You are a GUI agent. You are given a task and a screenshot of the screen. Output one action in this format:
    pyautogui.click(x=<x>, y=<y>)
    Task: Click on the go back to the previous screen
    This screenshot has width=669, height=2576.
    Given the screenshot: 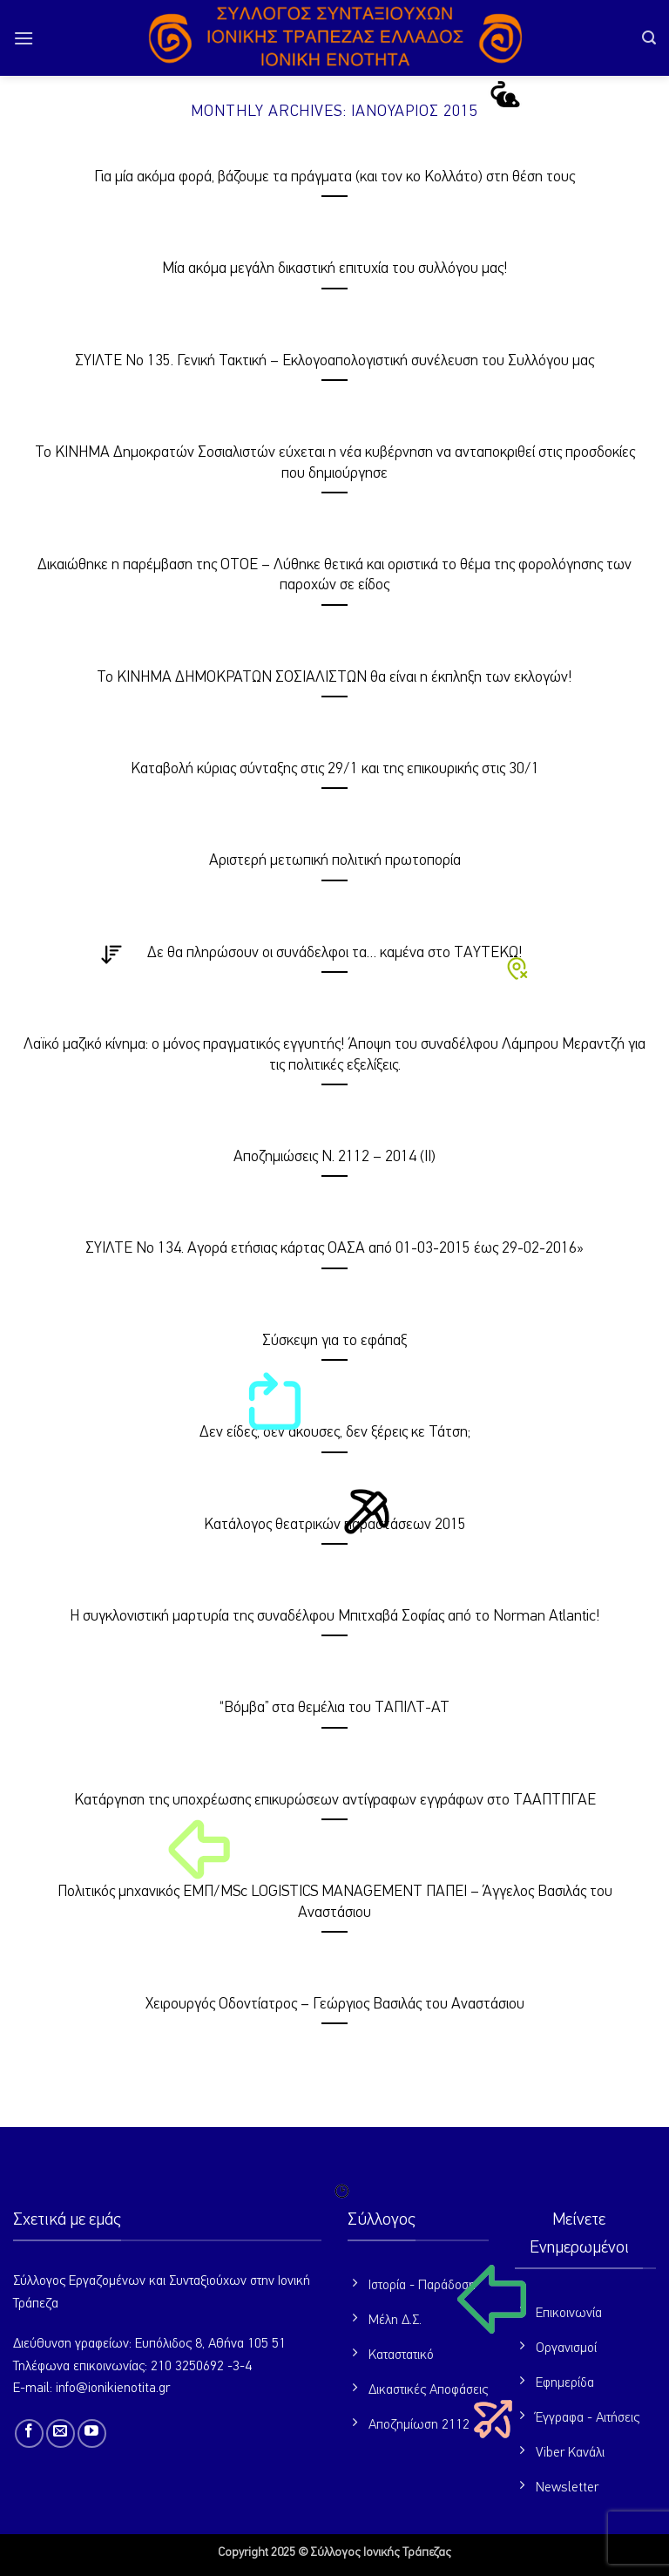 What is the action you would take?
    pyautogui.click(x=200, y=1849)
    